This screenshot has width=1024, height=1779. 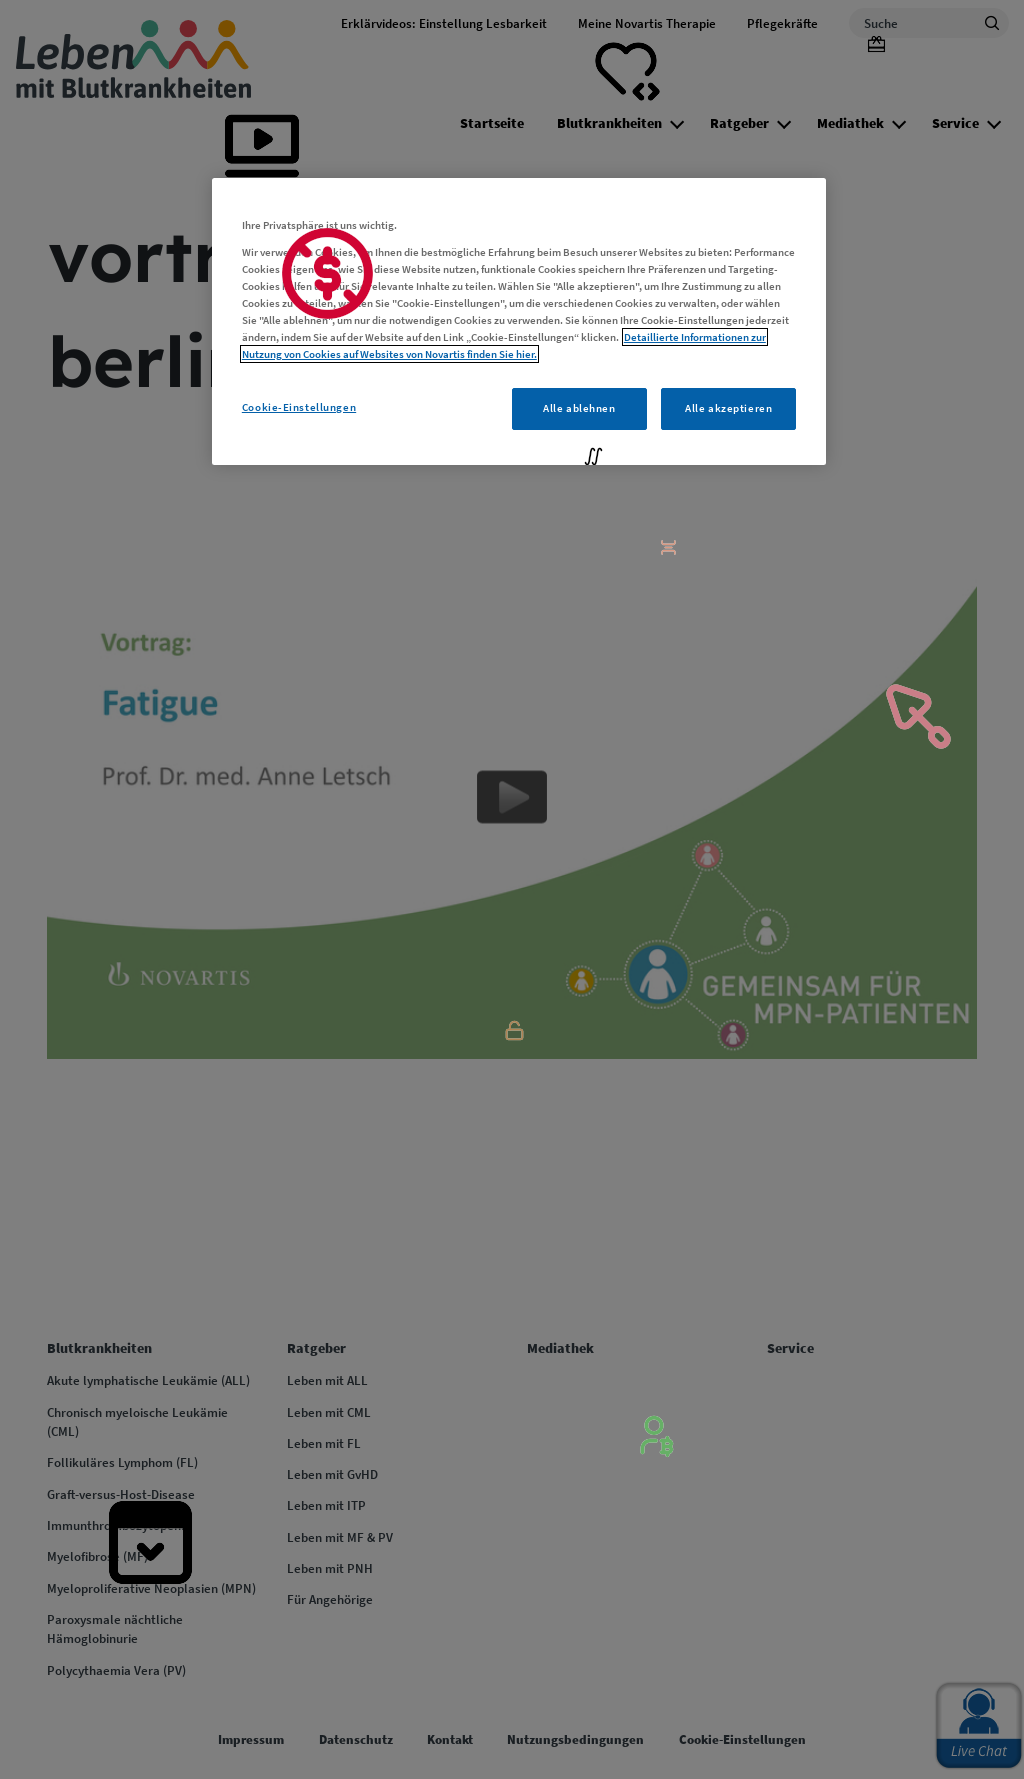 I want to click on expand the navigation bar, so click(x=150, y=1542).